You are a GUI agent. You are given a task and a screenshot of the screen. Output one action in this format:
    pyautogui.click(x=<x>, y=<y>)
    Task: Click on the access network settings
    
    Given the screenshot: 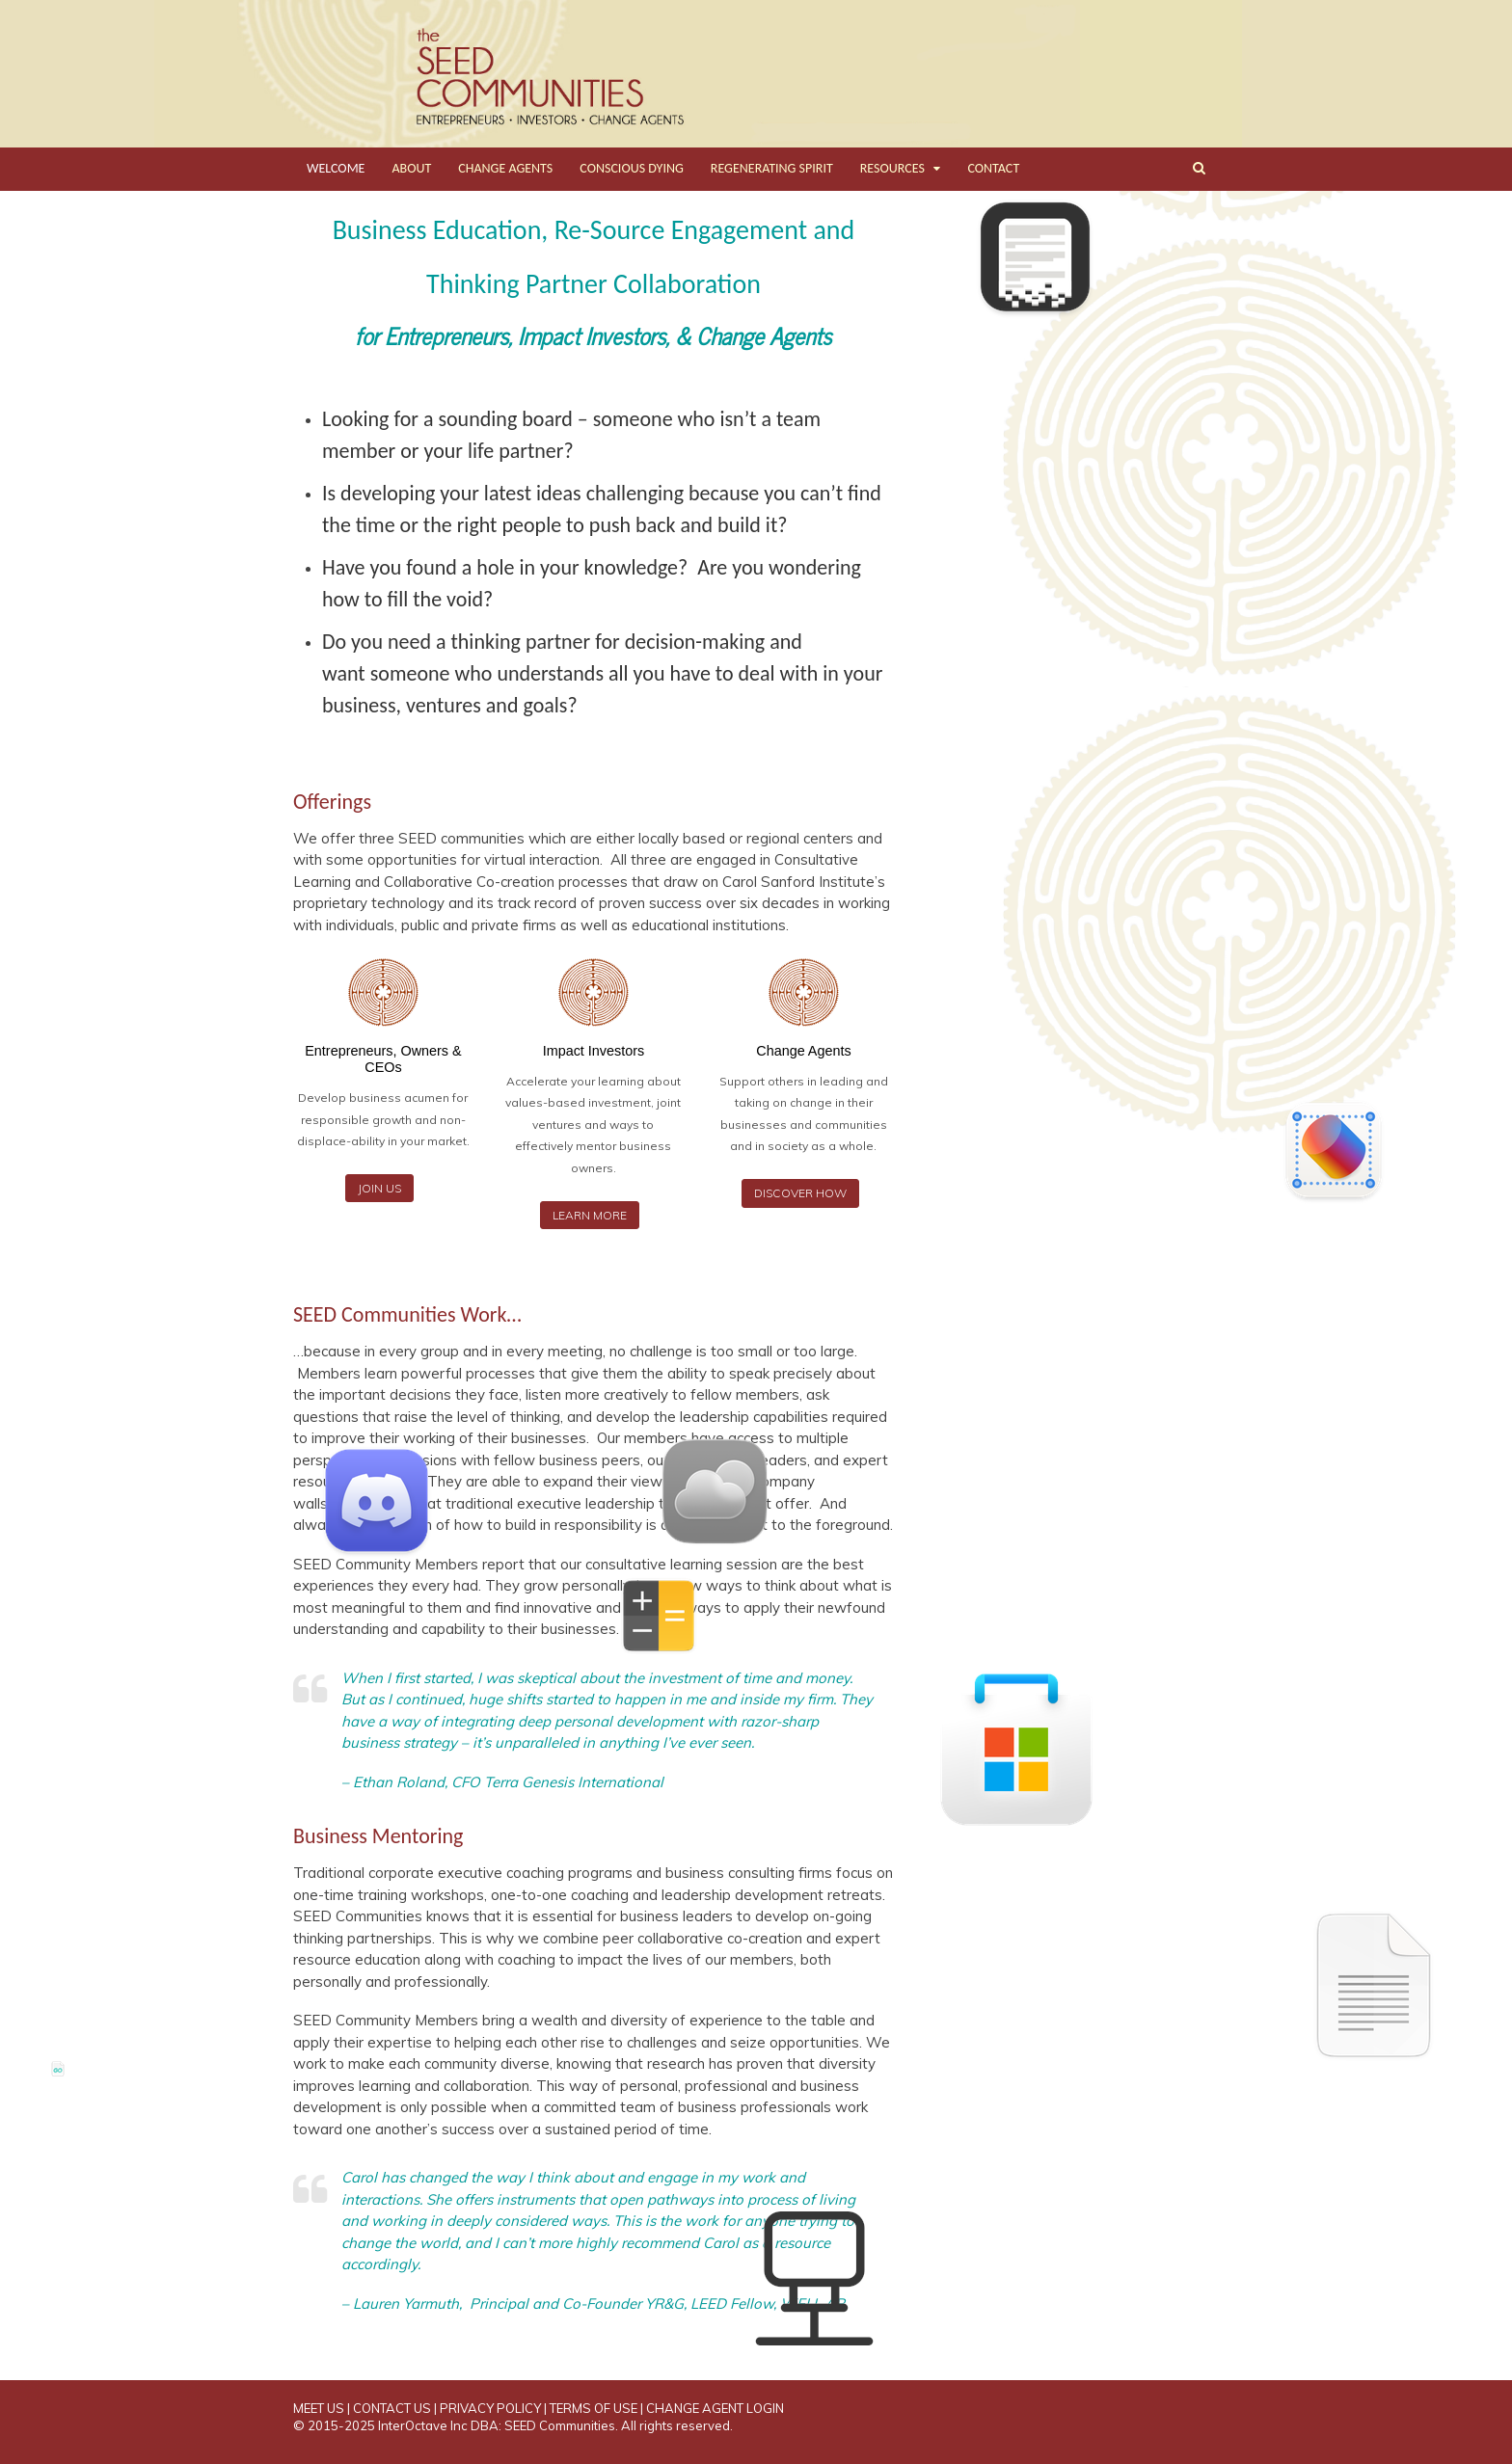 What is the action you would take?
    pyautogui.click(x=814, y=2278)
    